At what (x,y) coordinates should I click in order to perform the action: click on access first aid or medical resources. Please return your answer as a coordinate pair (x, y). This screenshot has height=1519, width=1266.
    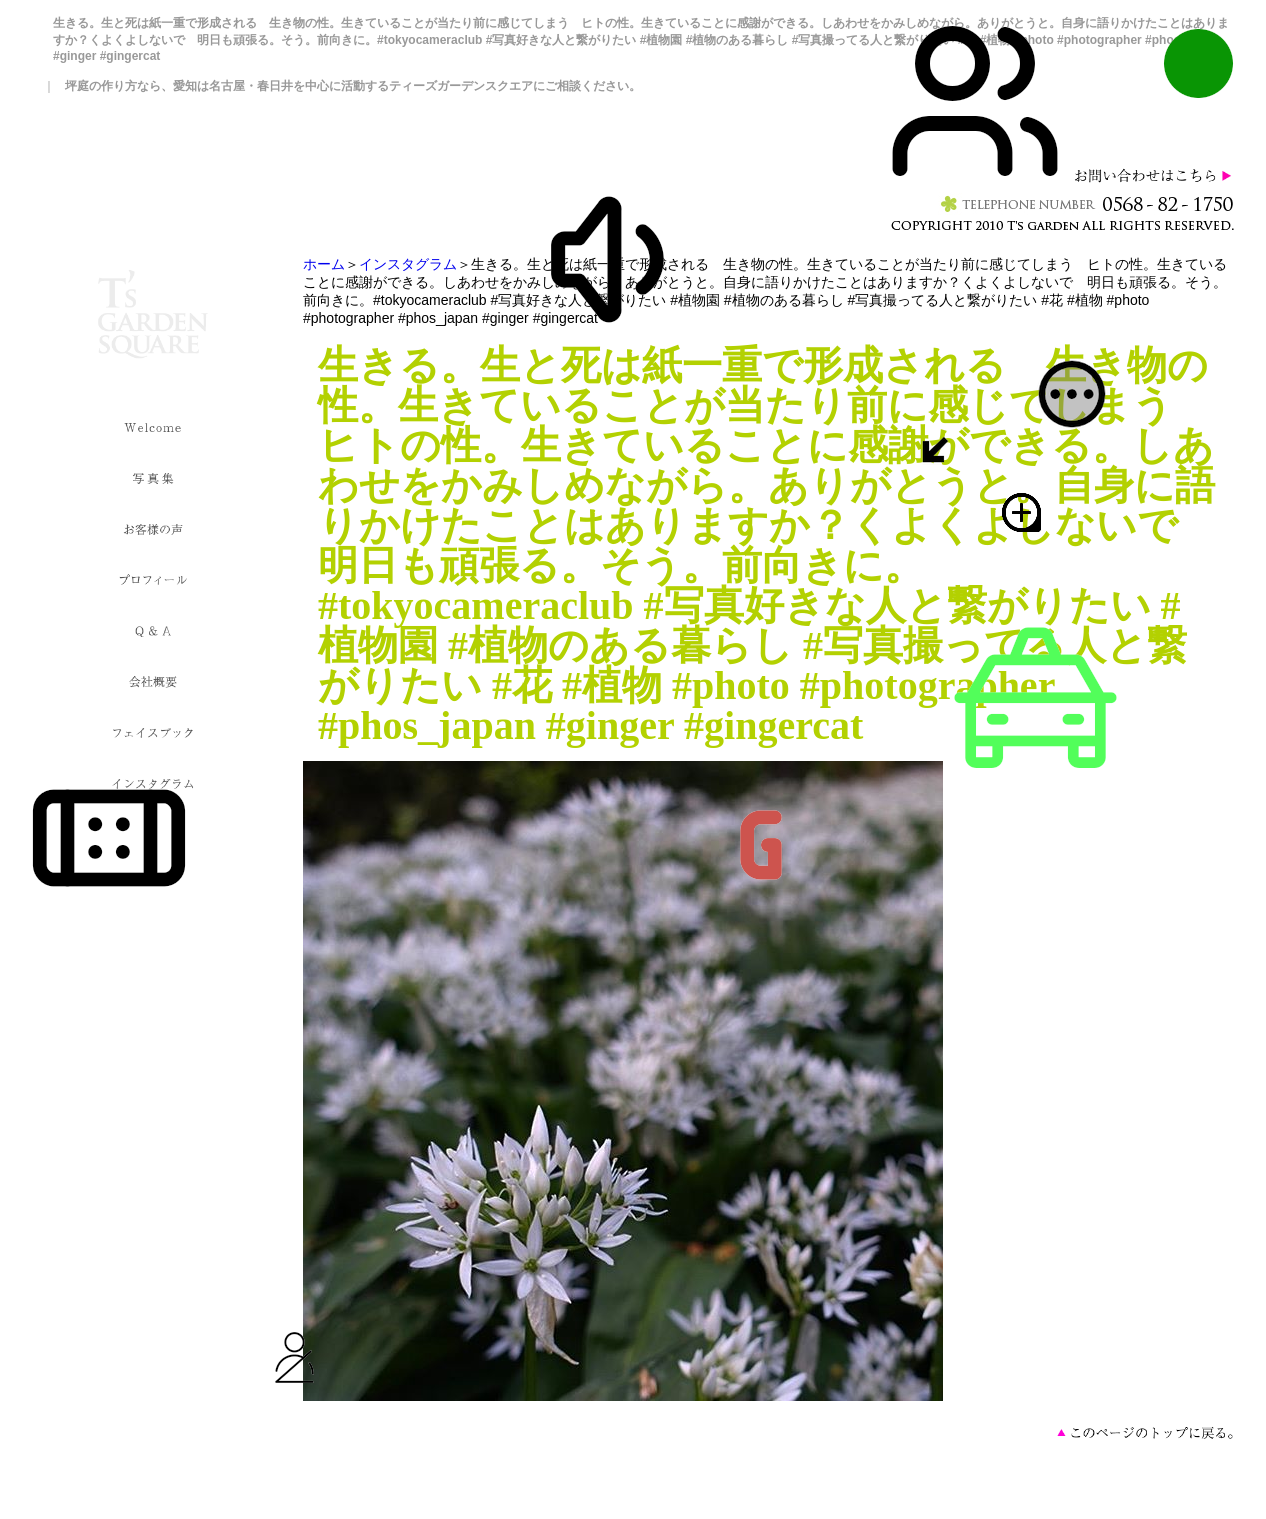
    Looking at the image, I should click on (109, 838).